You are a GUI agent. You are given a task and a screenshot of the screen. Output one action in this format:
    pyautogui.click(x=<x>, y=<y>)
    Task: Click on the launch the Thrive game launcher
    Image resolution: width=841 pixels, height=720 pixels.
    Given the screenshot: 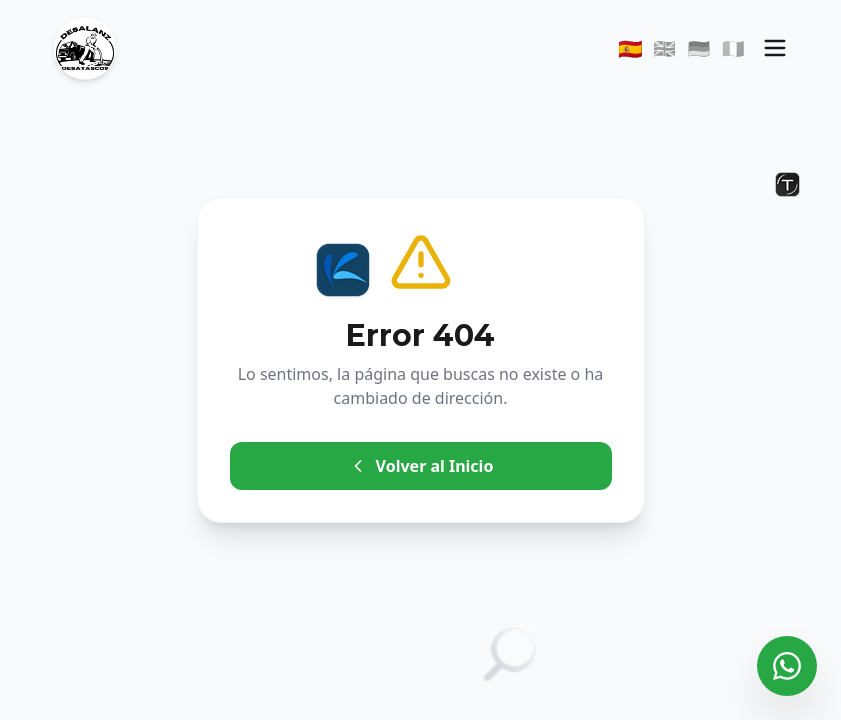 What is the action you would take?
    pyautogui.click(x=787, y=184)
    